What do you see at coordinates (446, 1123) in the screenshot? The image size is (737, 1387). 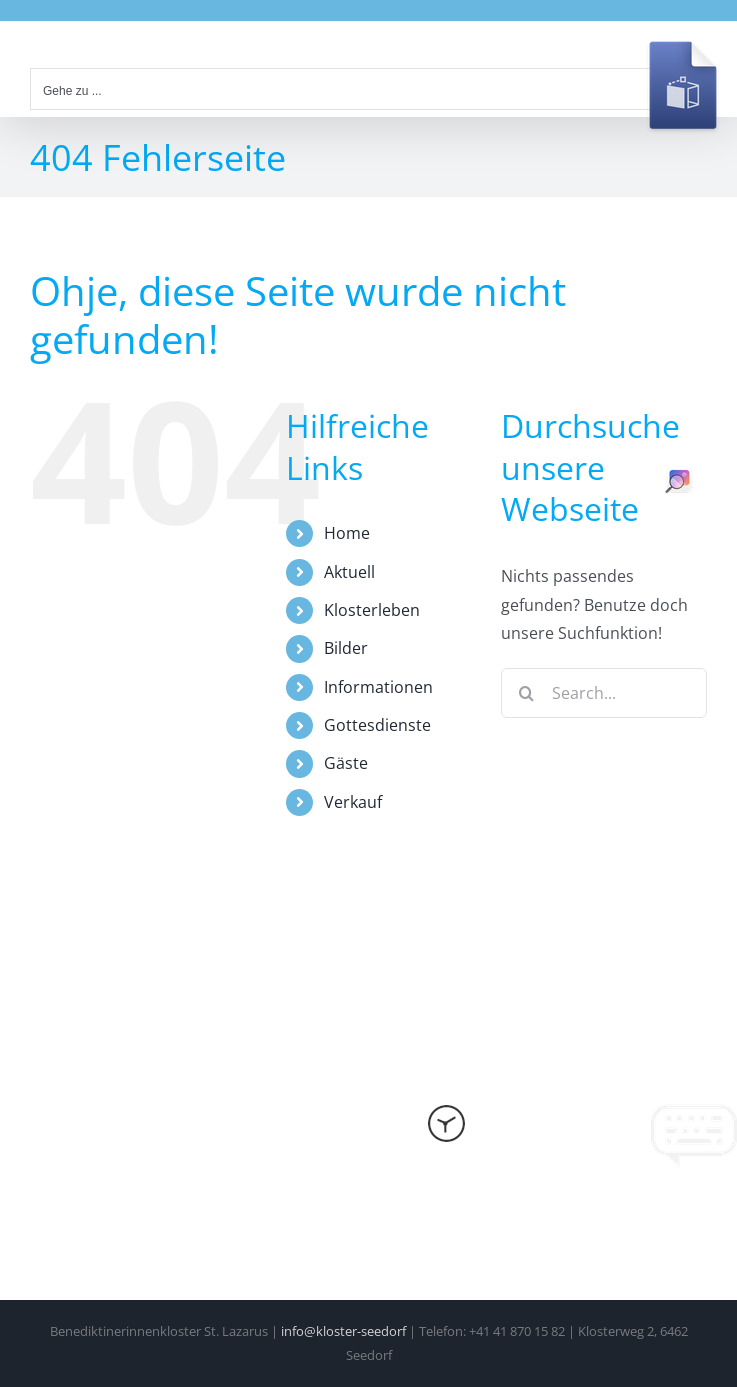 I see `open the clock app` at bounding box center [446, 1123].